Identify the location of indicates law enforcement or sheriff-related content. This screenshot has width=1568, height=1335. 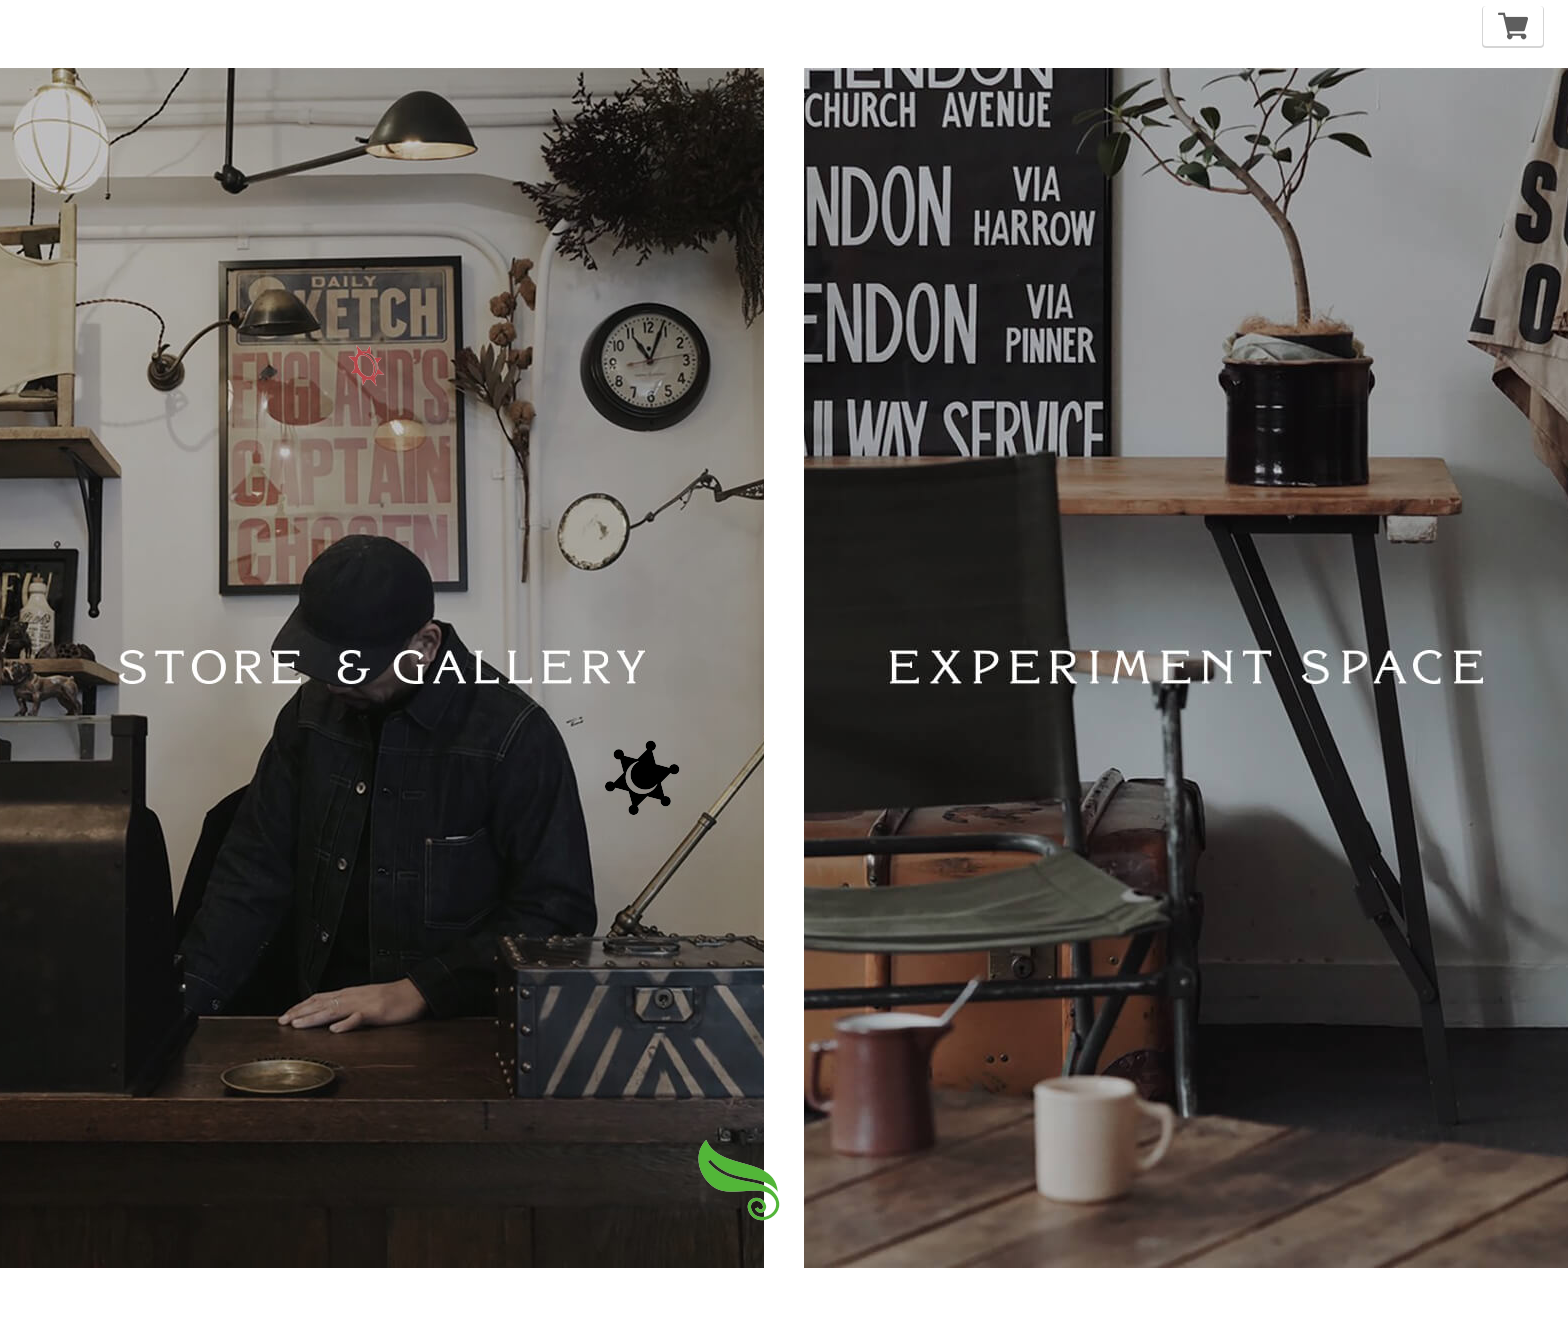
(642, 777).